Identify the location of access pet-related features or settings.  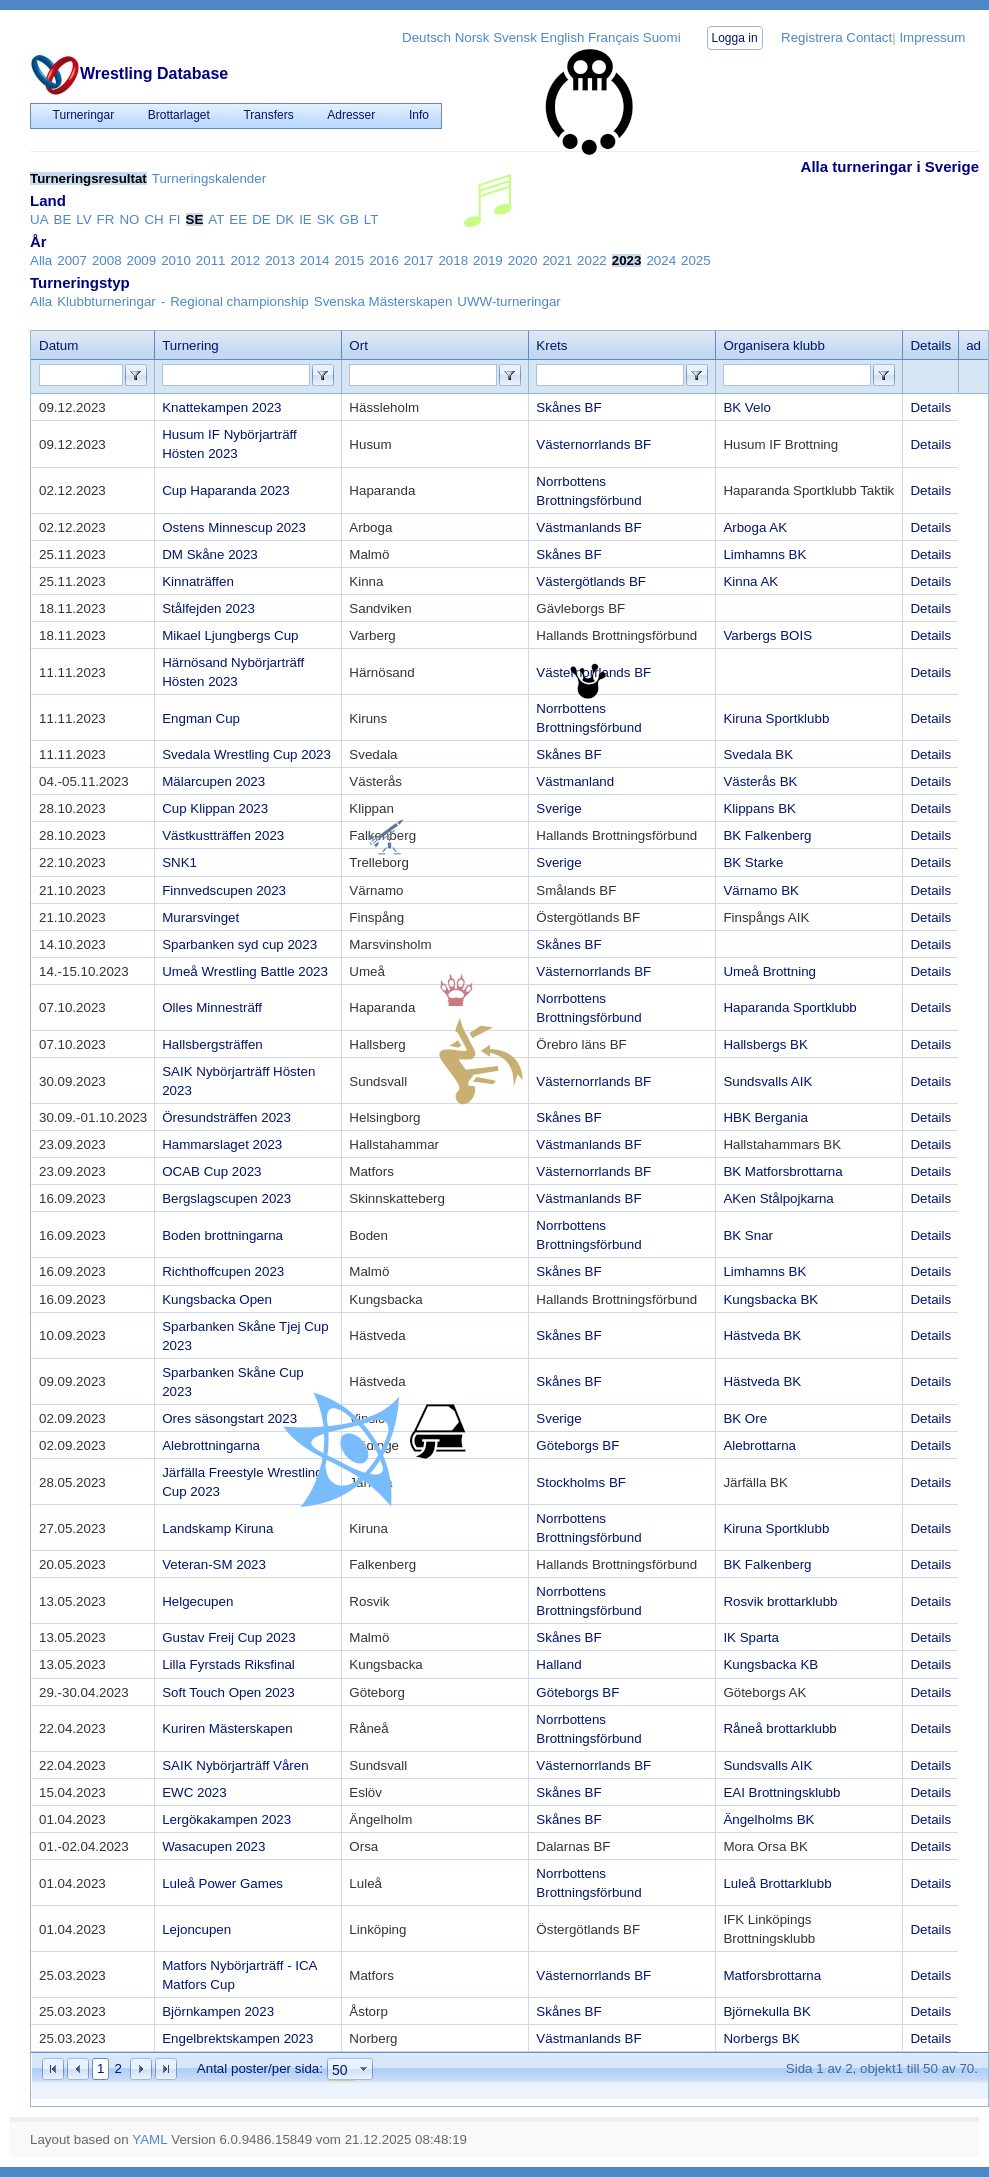
(456, 989).